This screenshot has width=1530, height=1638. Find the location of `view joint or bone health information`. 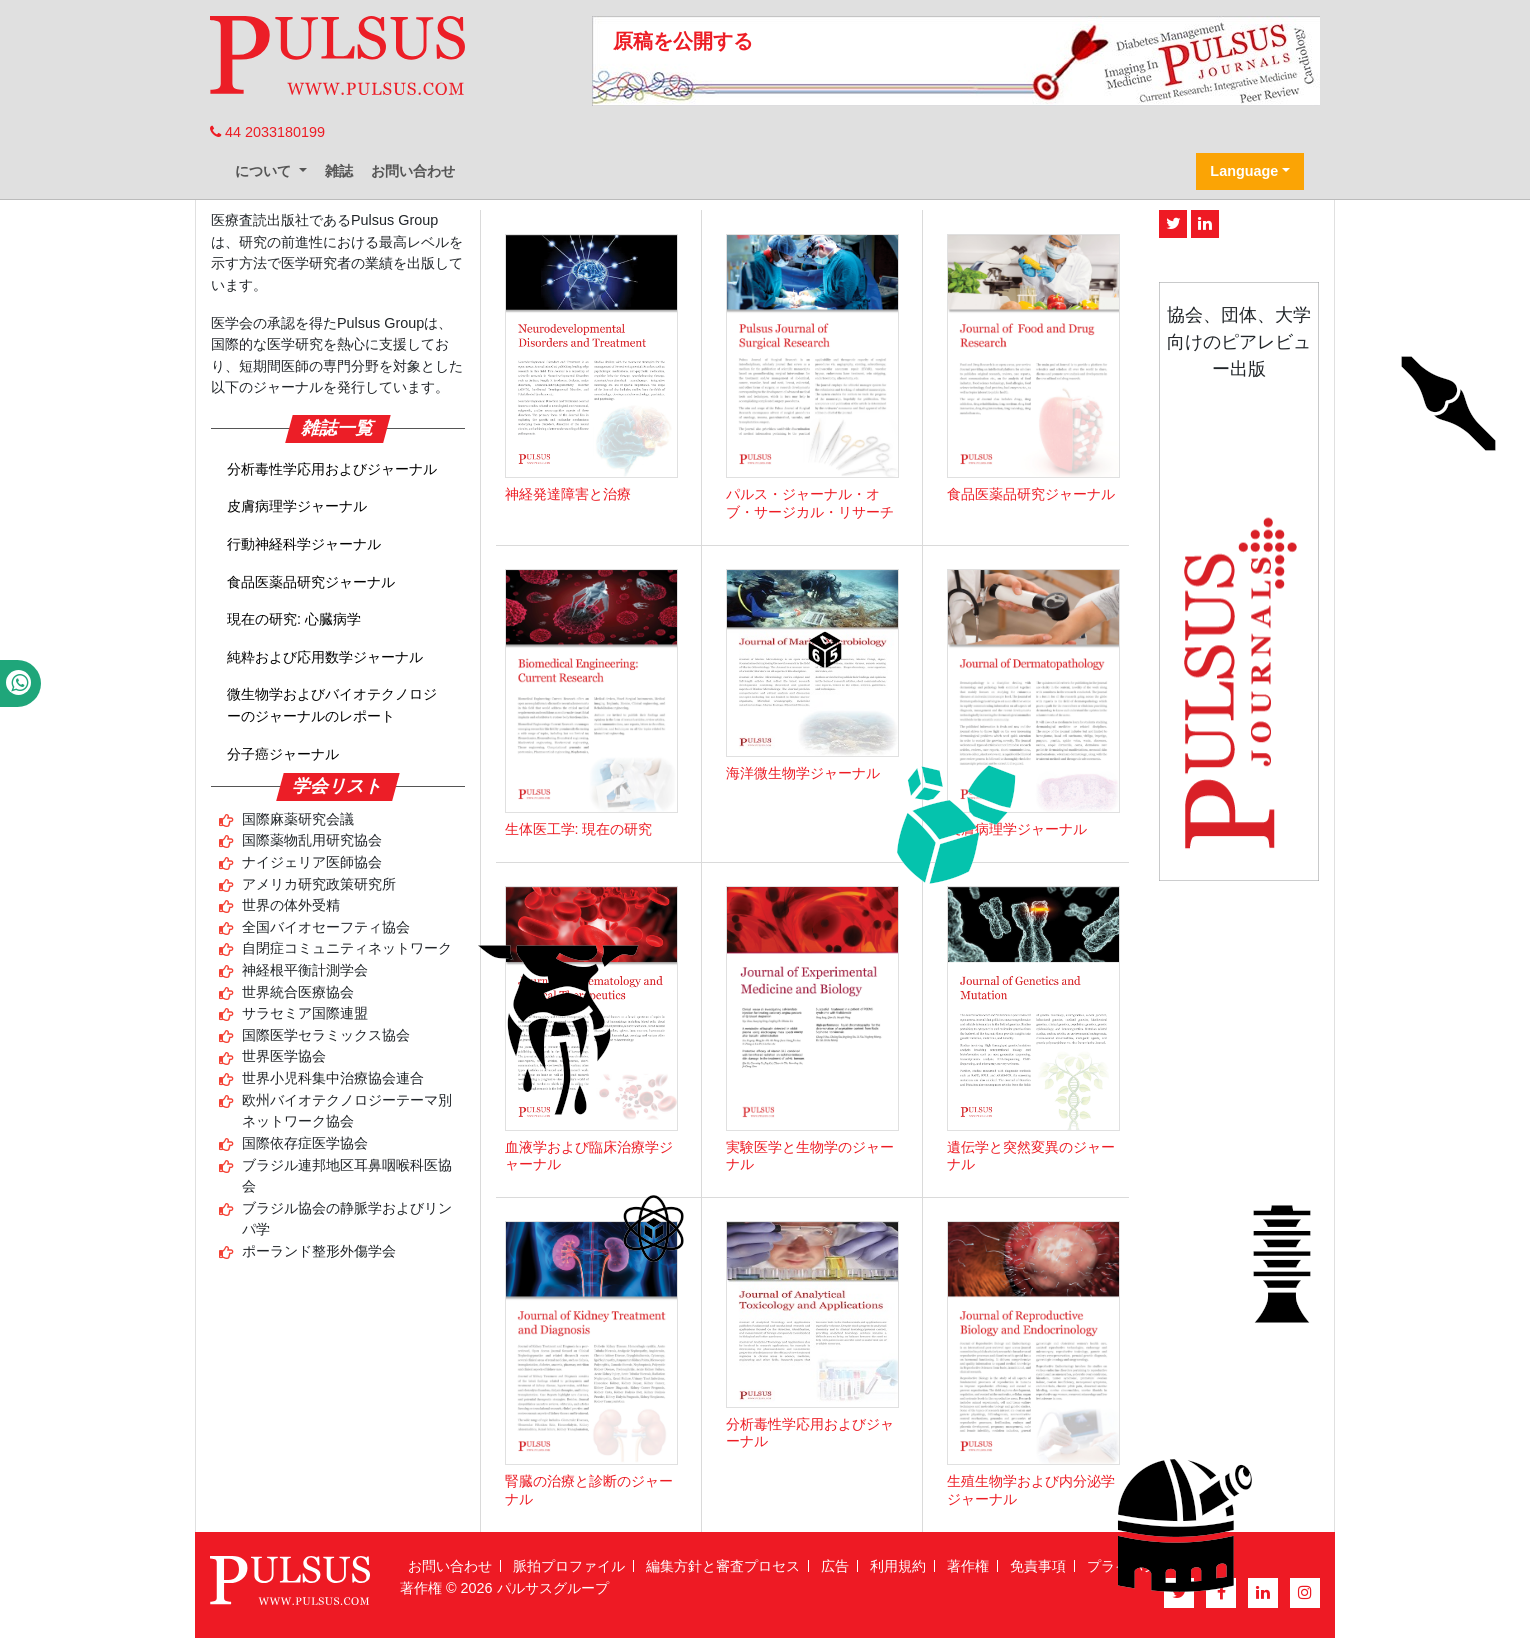

view joint or bone health information is located at coordinates (1448, 403).